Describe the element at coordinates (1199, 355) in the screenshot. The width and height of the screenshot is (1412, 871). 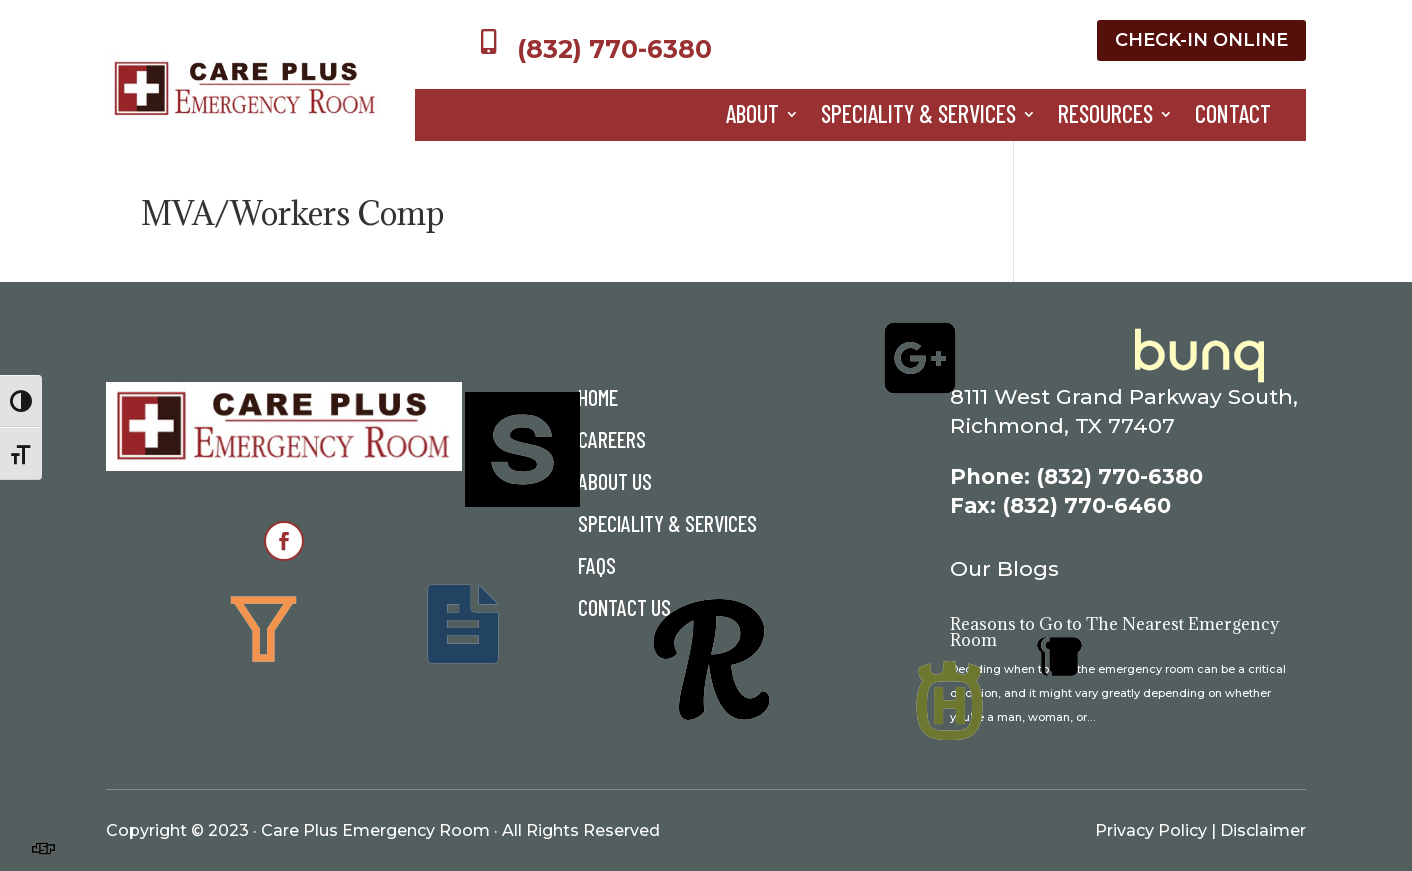
I see `open the bunq banking app` at that location.